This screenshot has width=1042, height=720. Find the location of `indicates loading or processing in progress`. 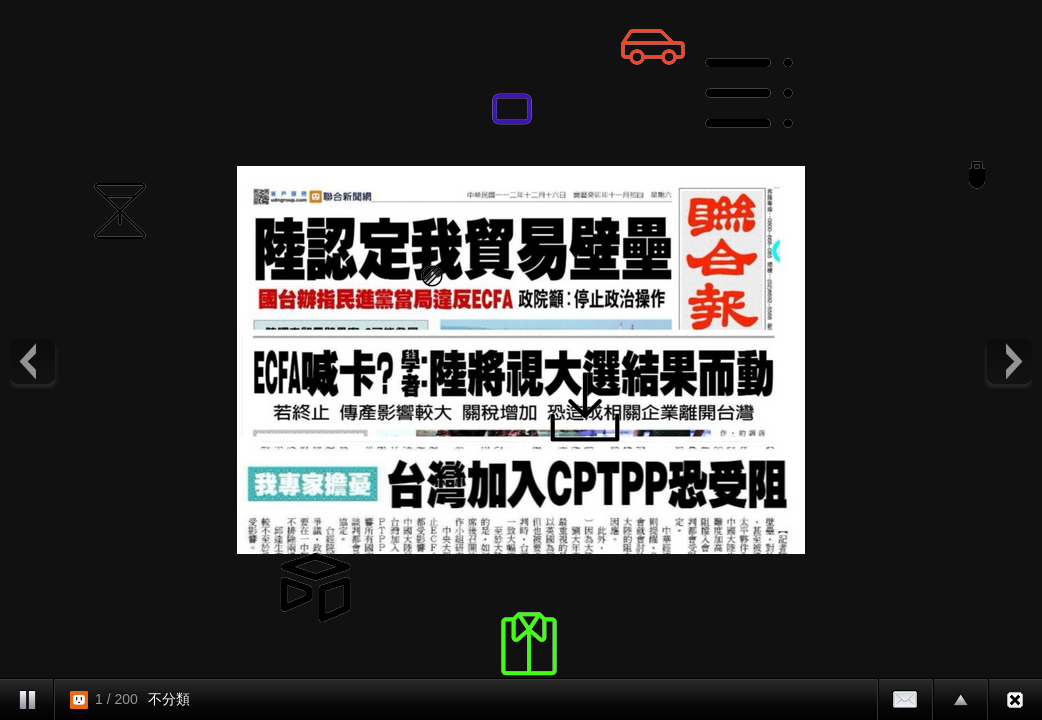

indicates loading or processing in progress is located at coordinates (120, 211).